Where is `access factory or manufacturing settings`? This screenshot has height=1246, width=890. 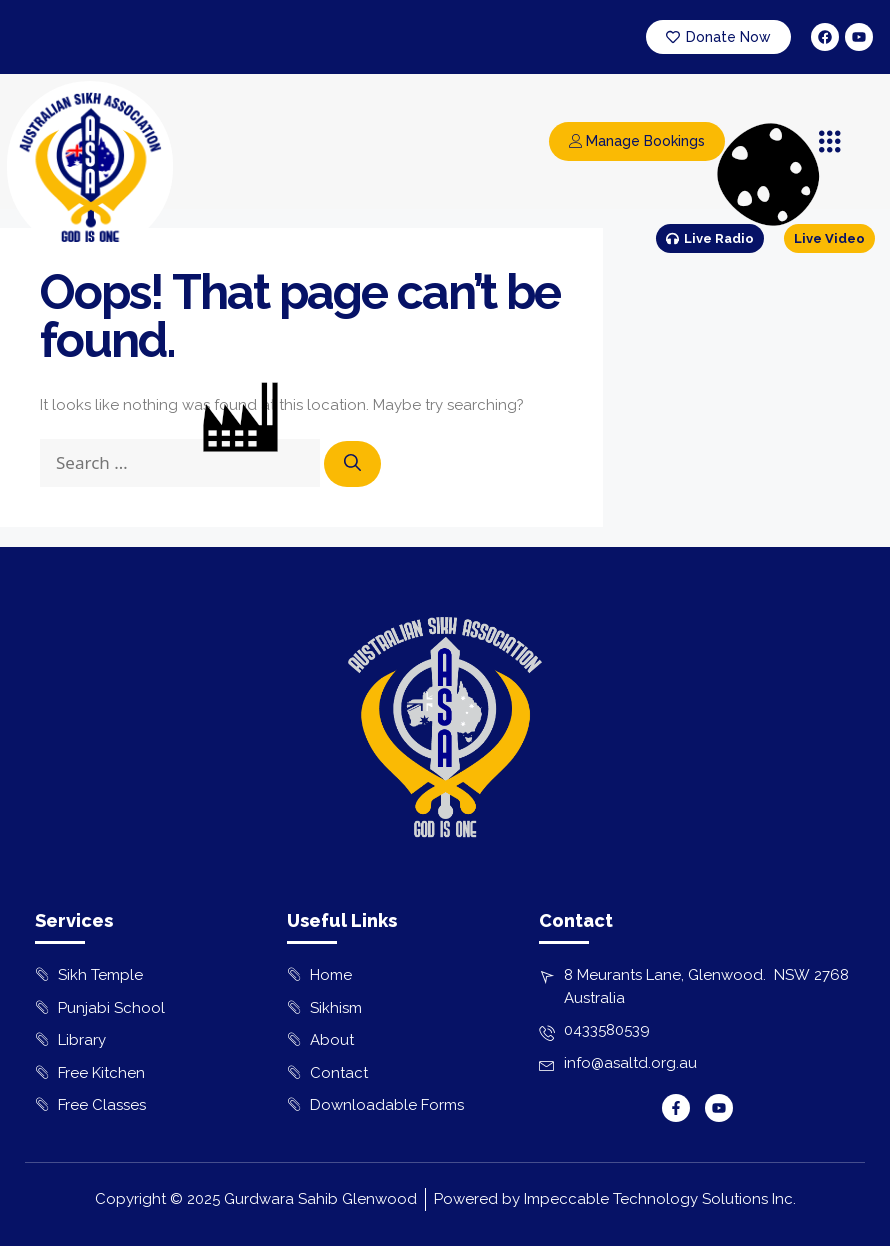 access factory or manufacturing settings is located at coordinates (240, 414).